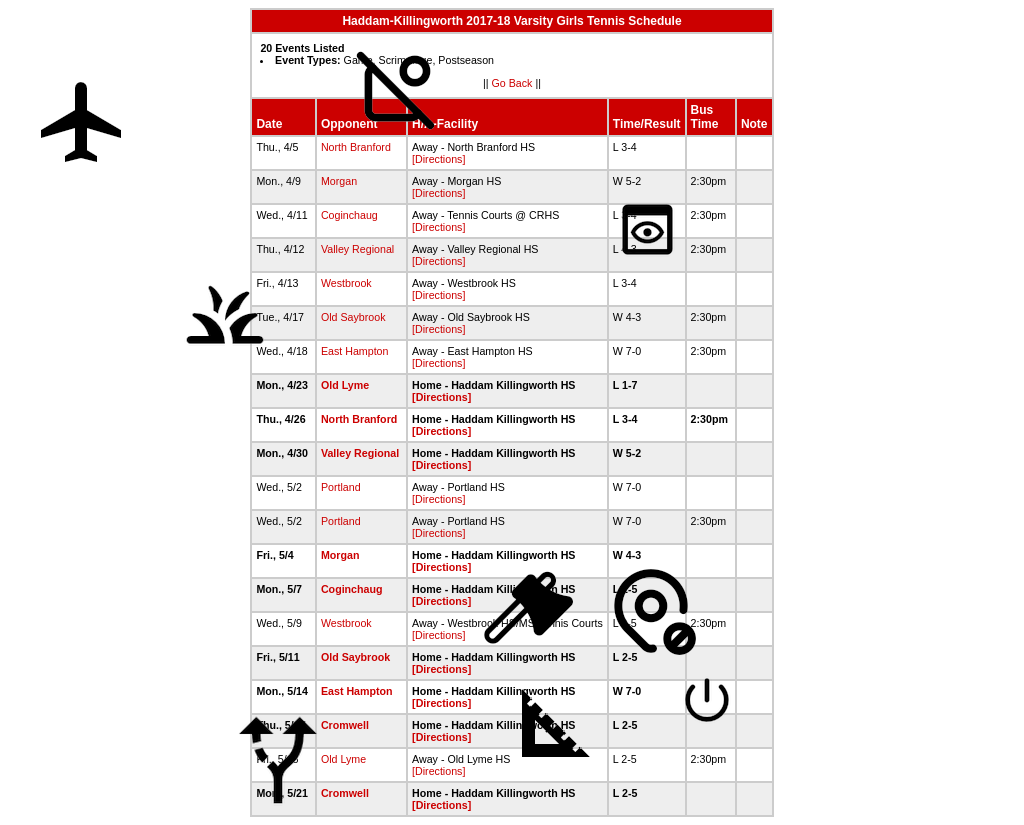 The height and width of the screenshot is (825, 1024). Describe the element at coordinates (81, 122) in the screenshot. I see `enable airplane mode` at that location.